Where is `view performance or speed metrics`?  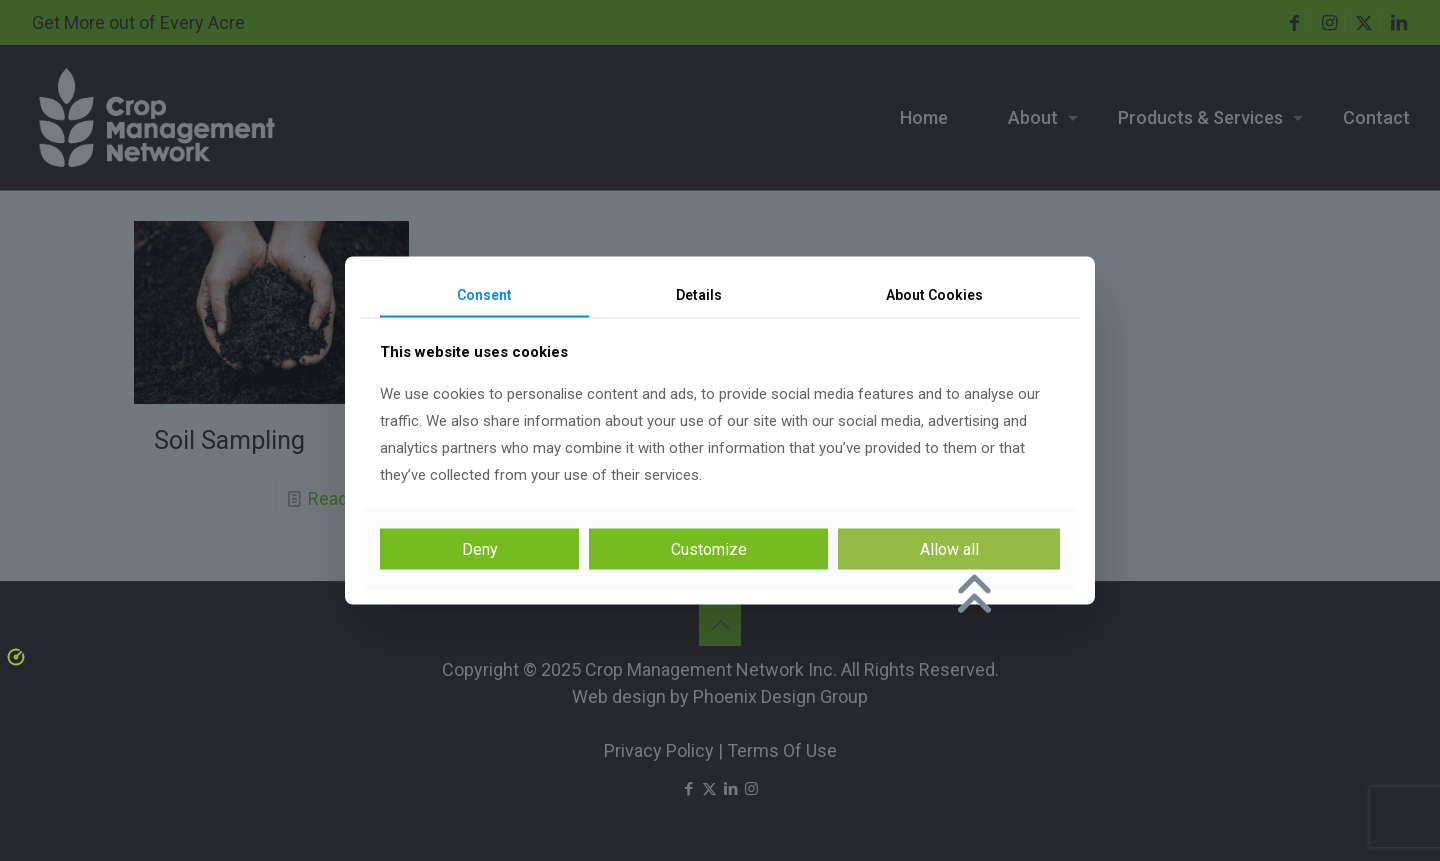 view performance or speed metrics is located at coordinates (16, 657).